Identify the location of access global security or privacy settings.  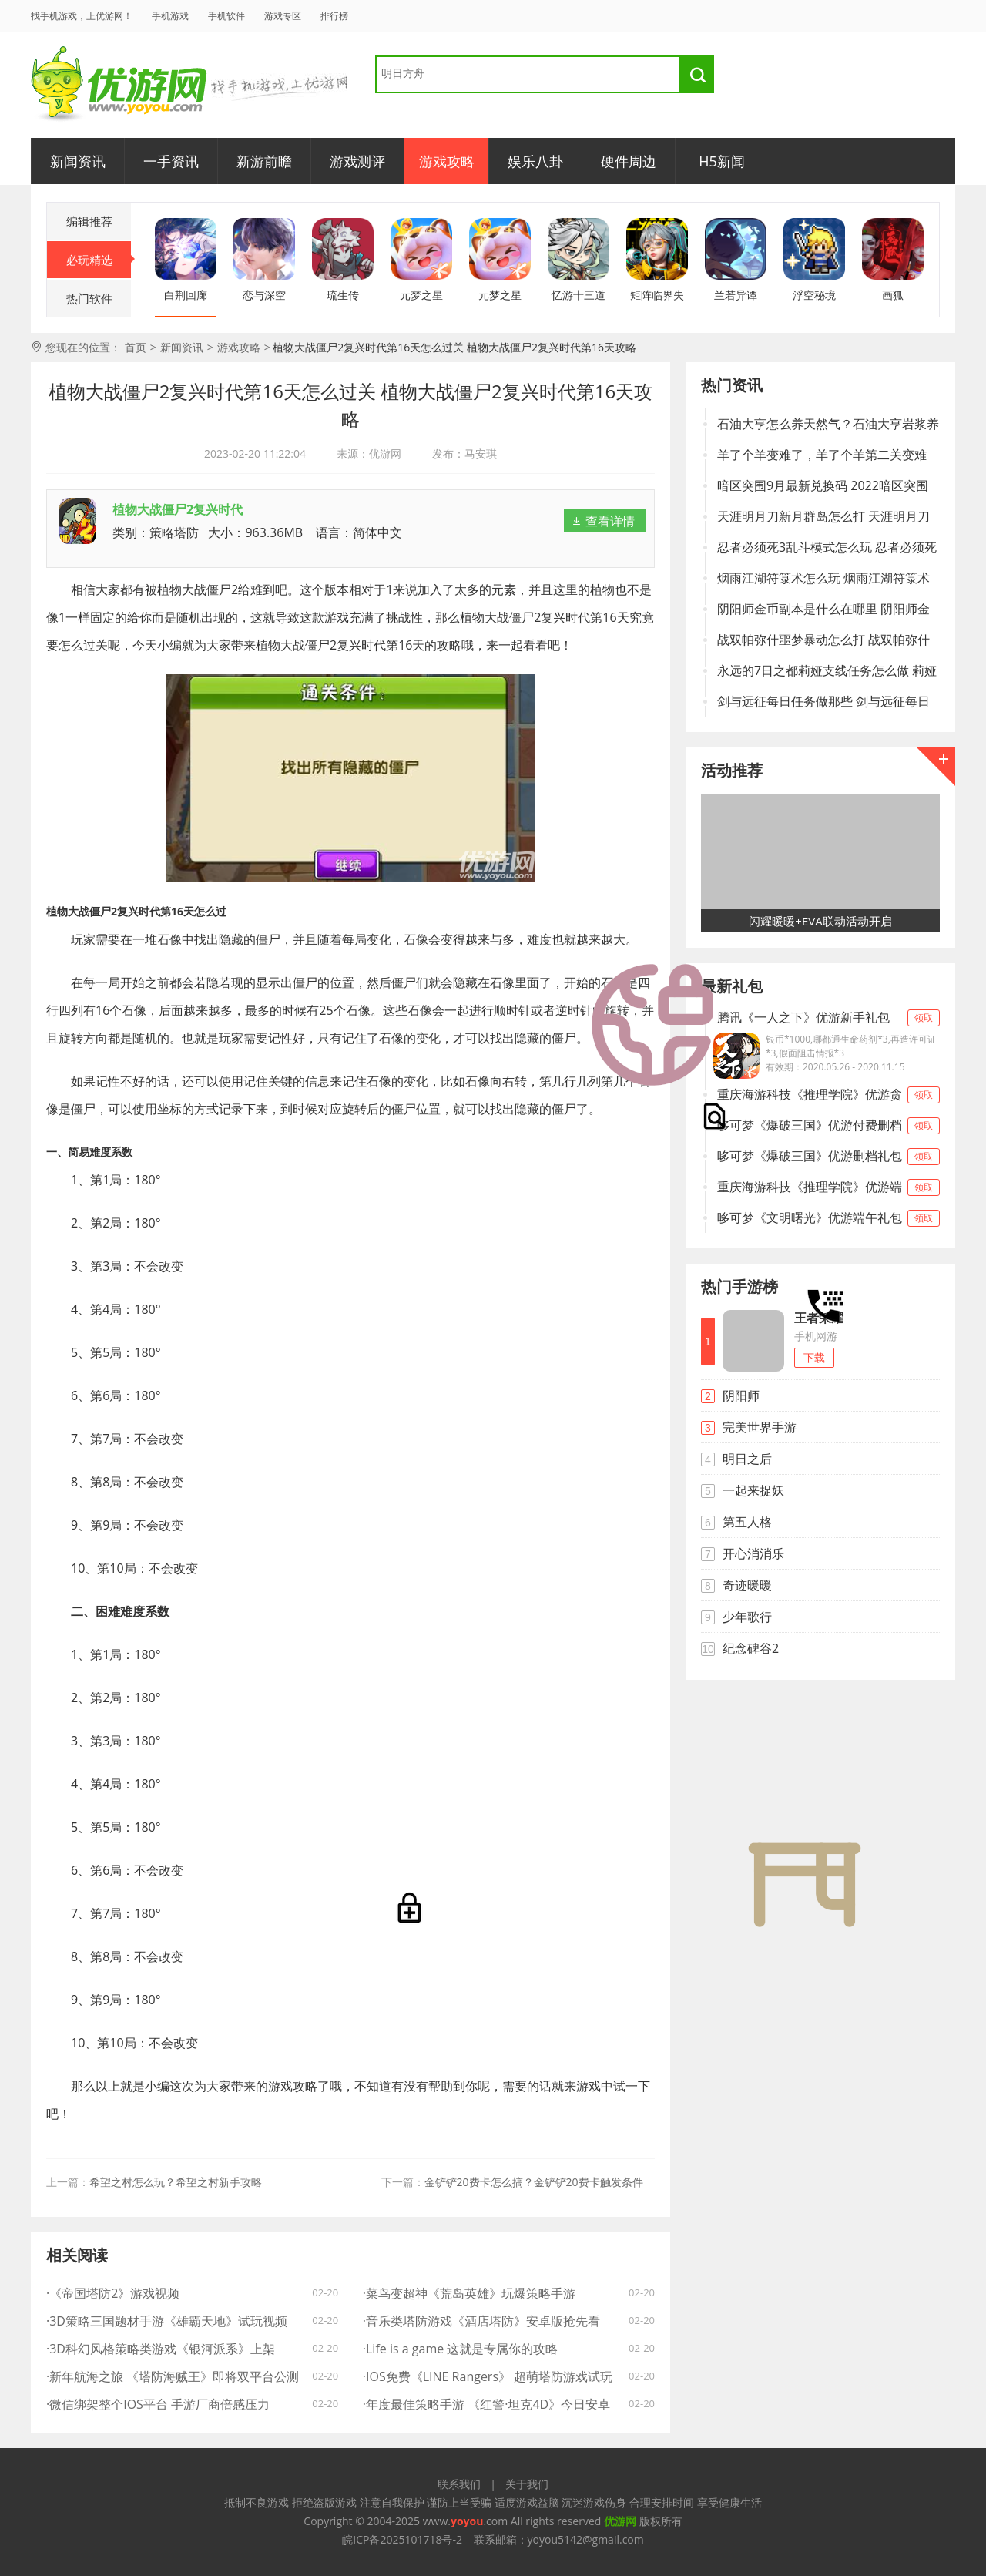
(652, 1025).